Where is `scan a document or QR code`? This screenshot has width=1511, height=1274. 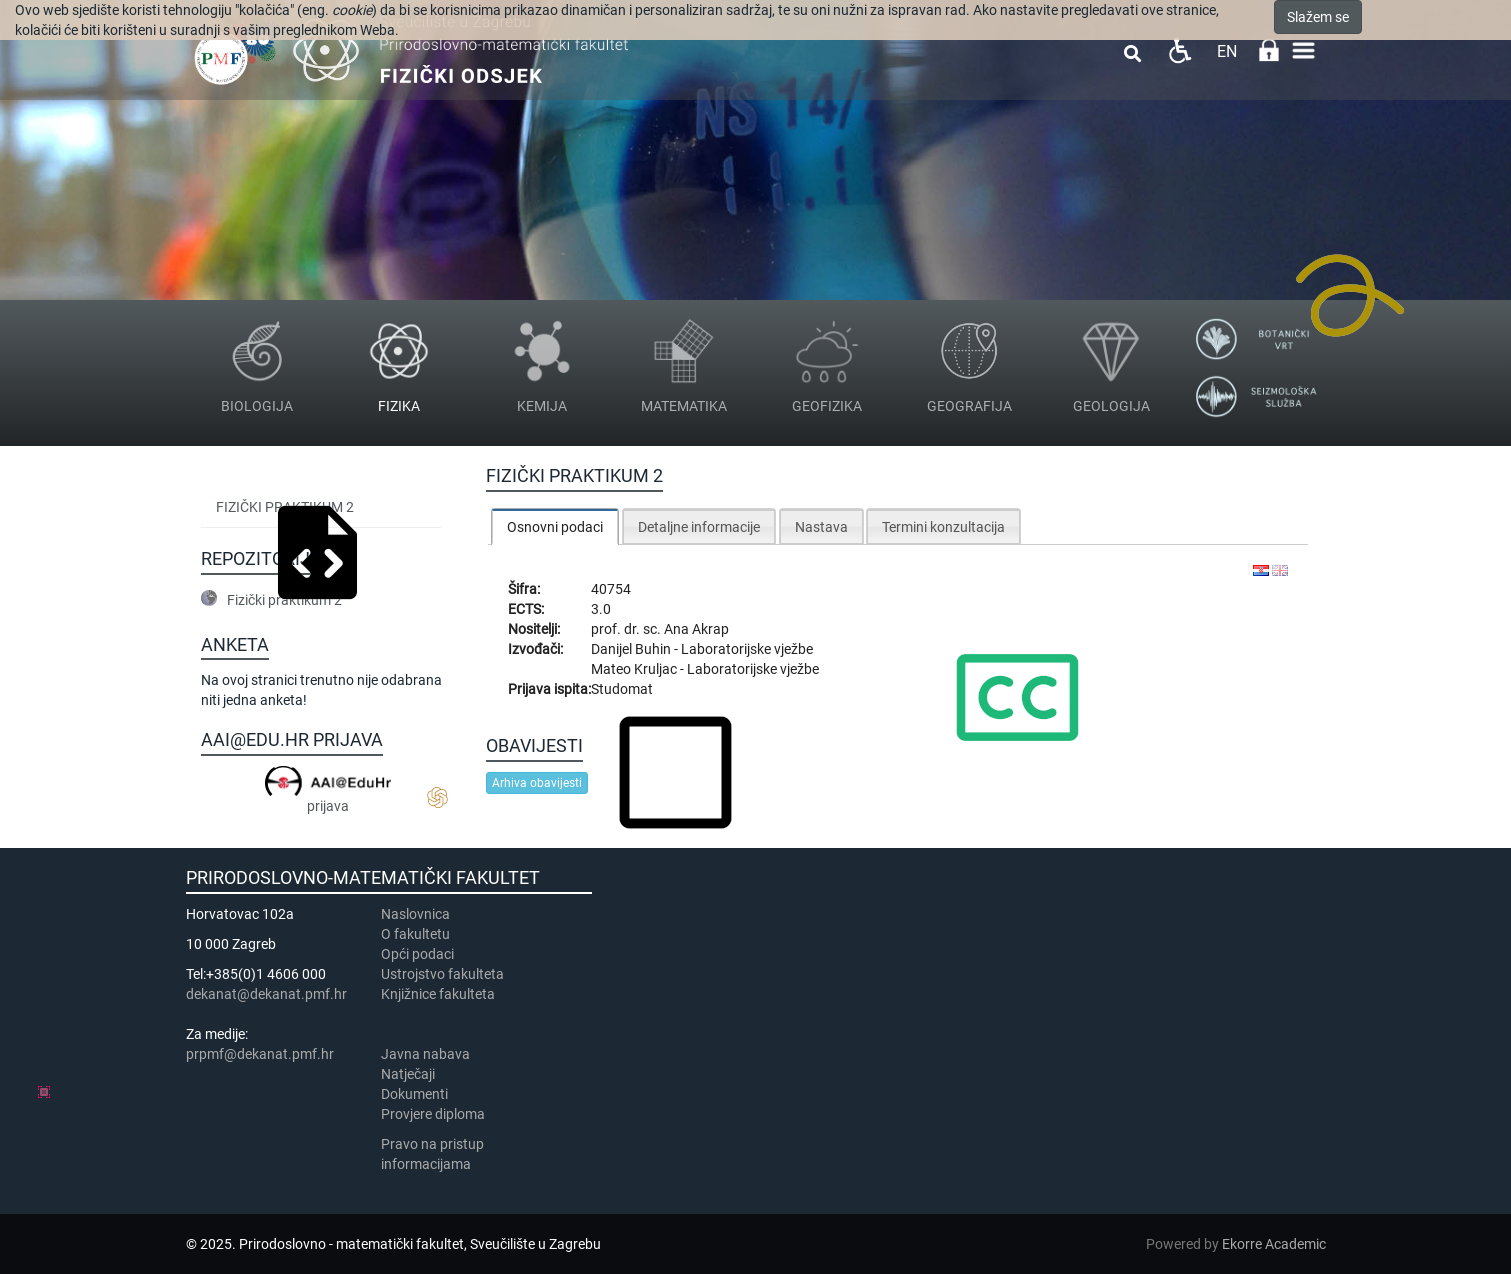
scan a document or QR code is located at coordinates (44, 1092).